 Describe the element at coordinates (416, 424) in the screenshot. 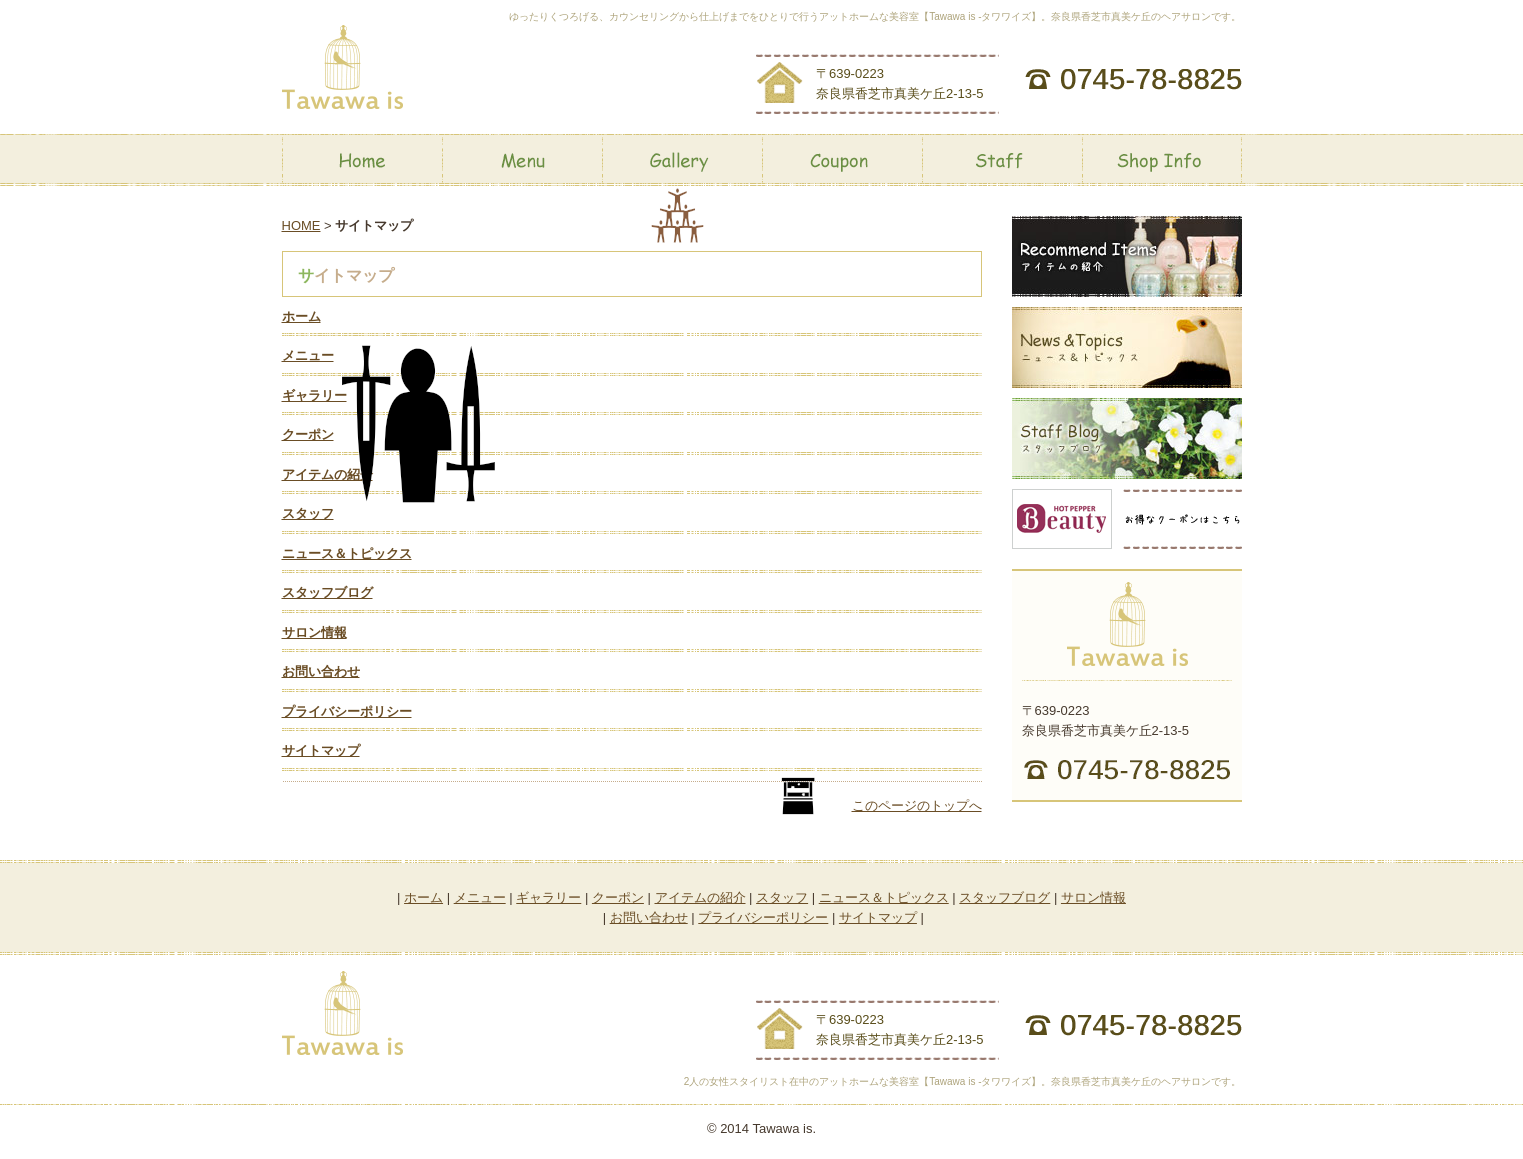

I see `select the master-of-arms character class` at that location.